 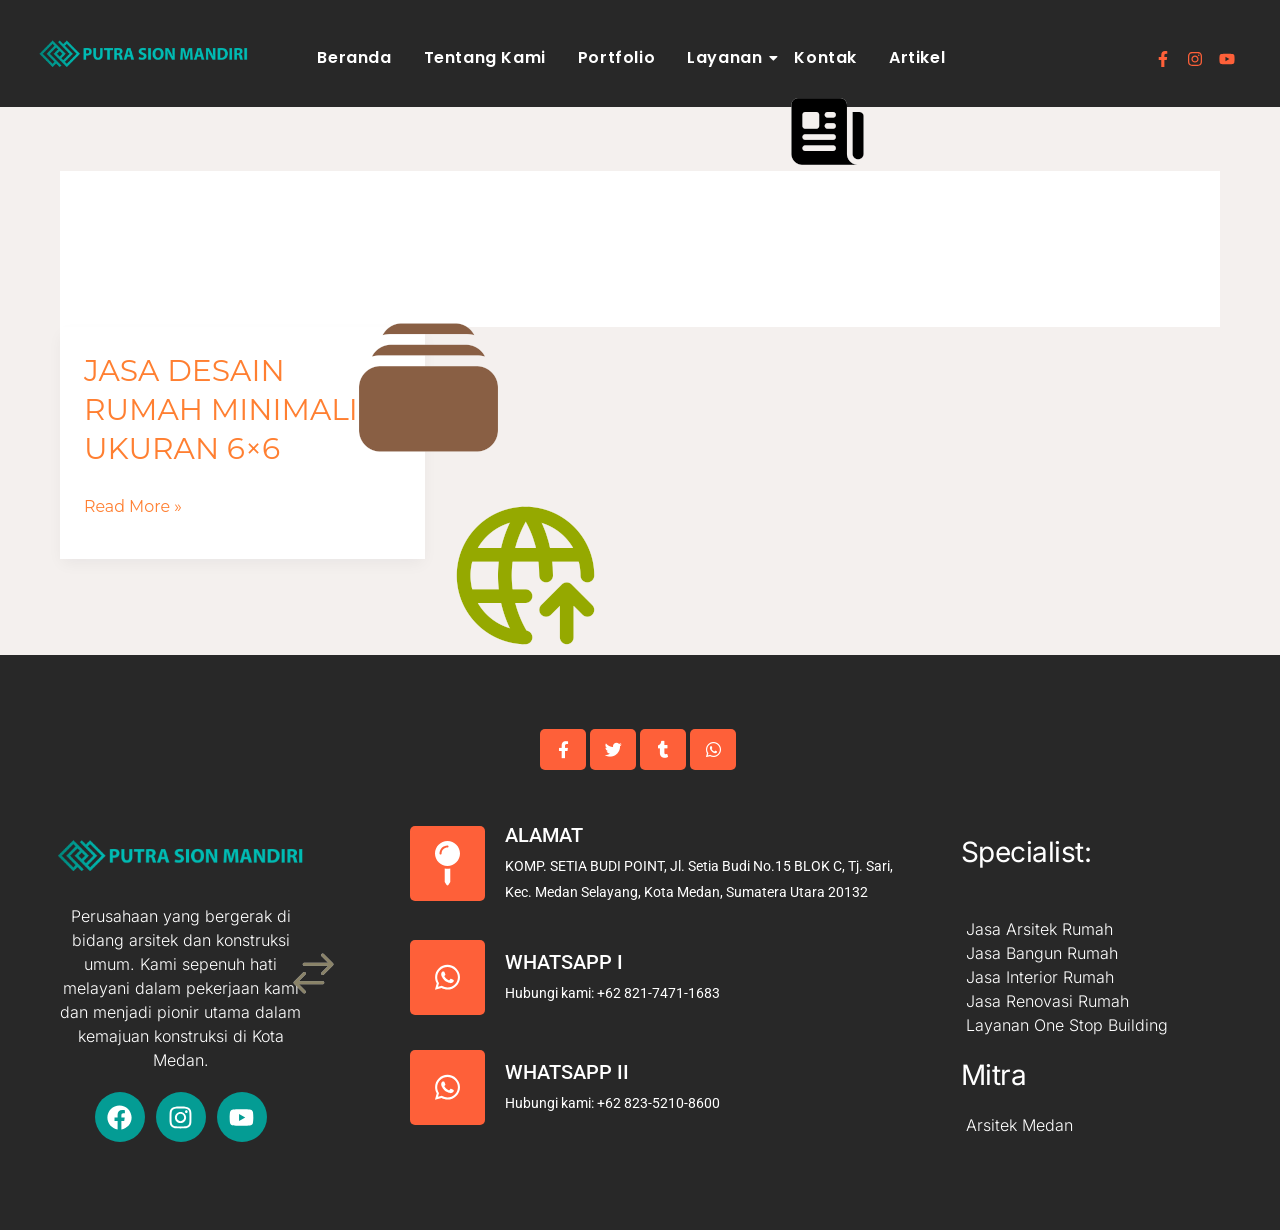 I want to click on swap or exchange items, so click(x=313, y=973).